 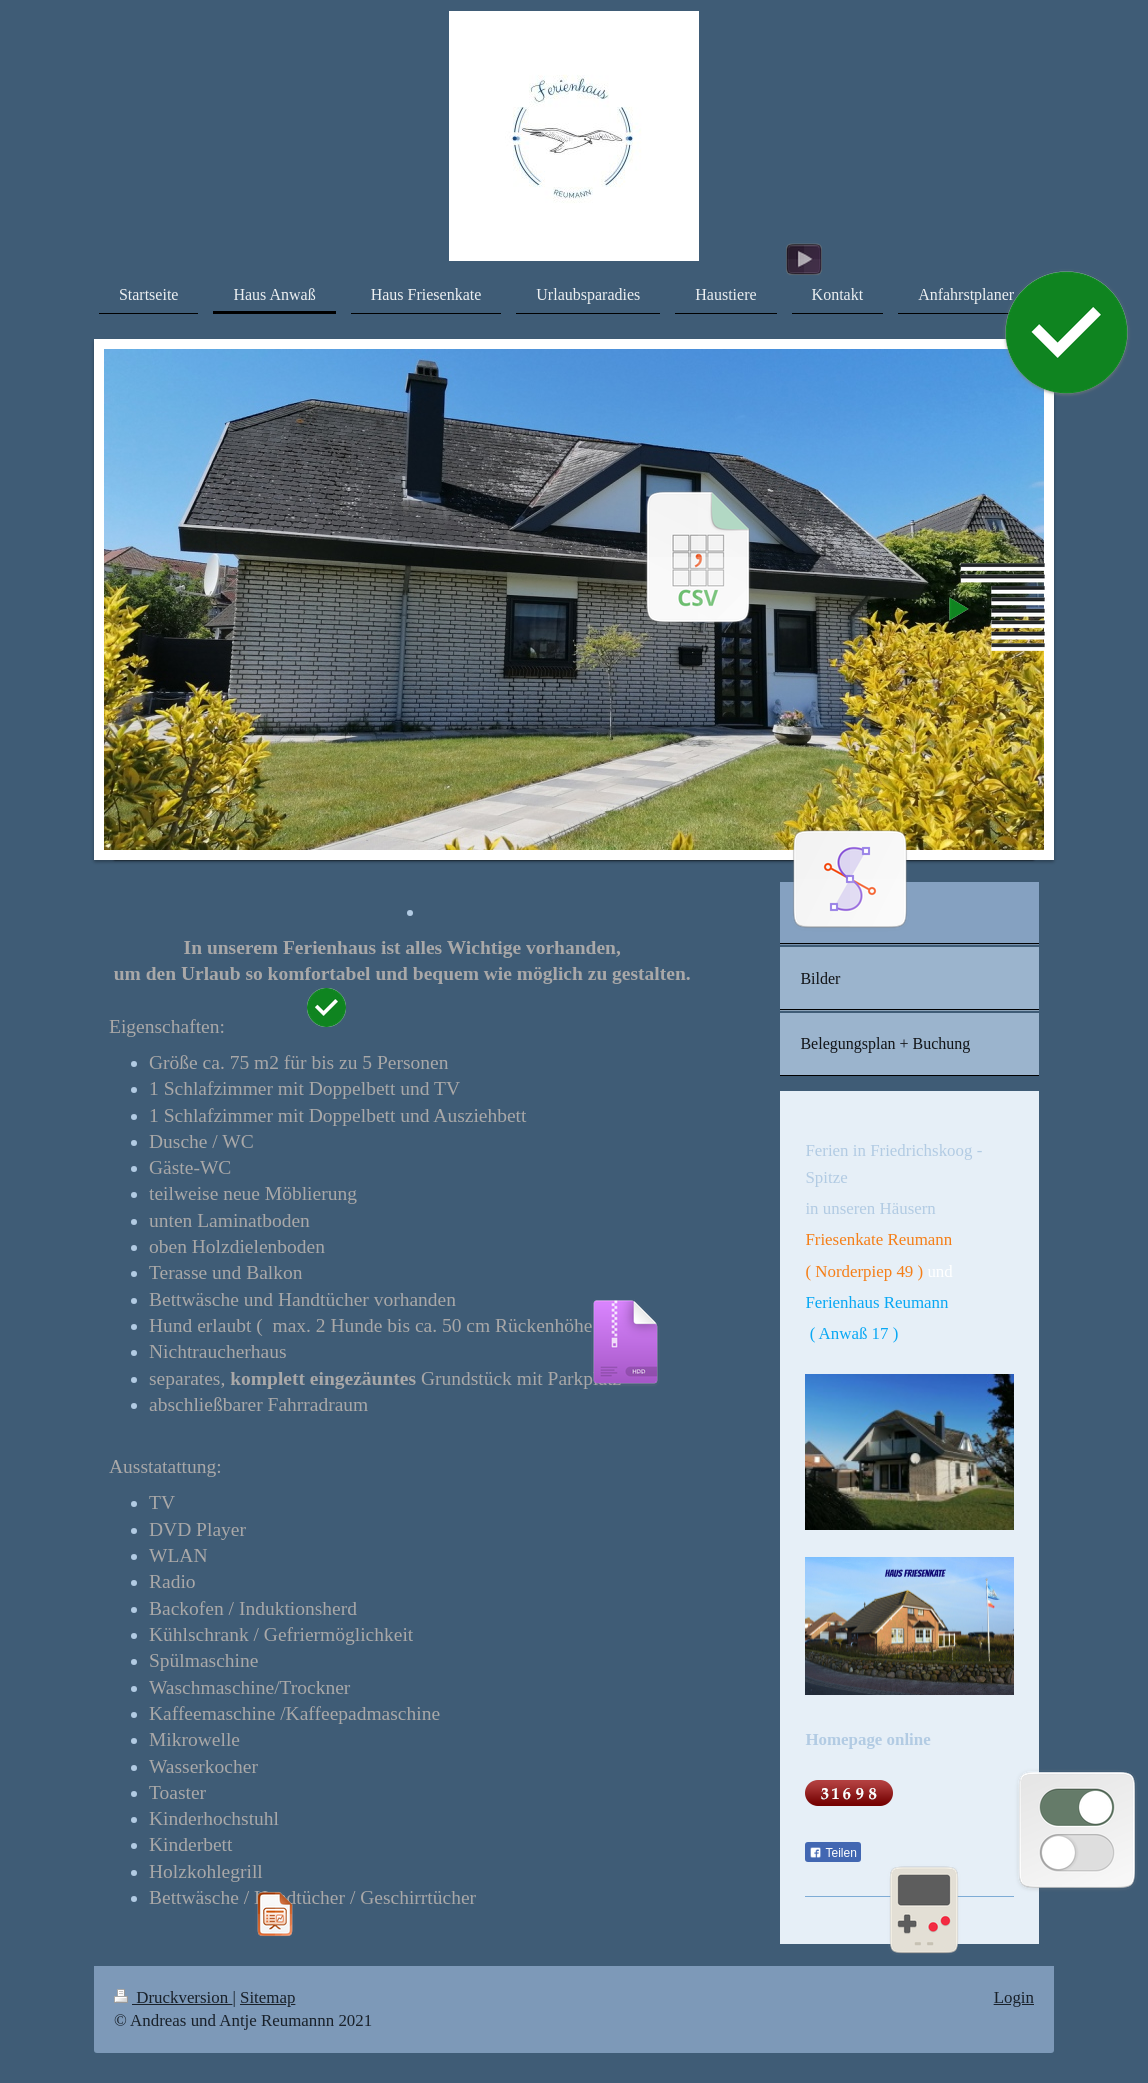 What do you see at coordinates (698, 557) in the screenshot?
I see `open a CSV spreadsheet file` at bounding box center [698, 557].